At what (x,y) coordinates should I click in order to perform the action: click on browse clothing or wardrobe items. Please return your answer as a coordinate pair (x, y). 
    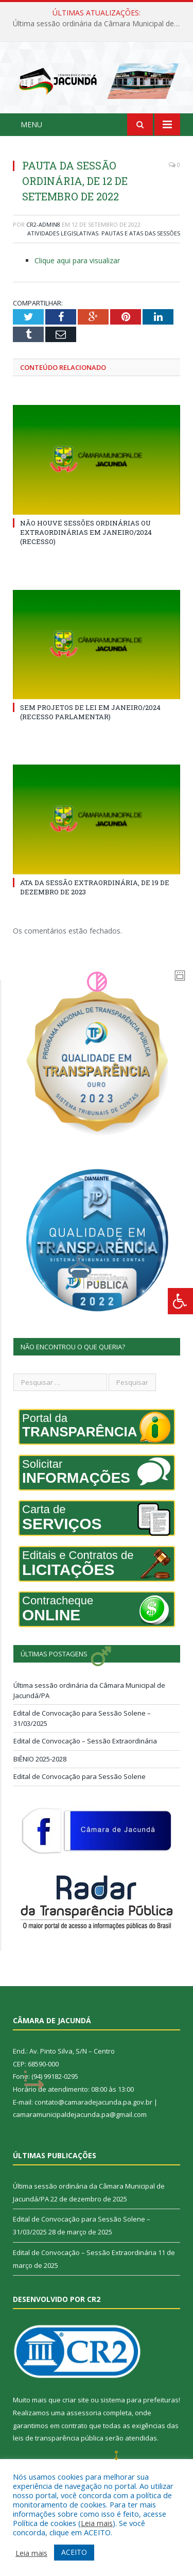
    Looking at the image, I should click on (80, 1266).